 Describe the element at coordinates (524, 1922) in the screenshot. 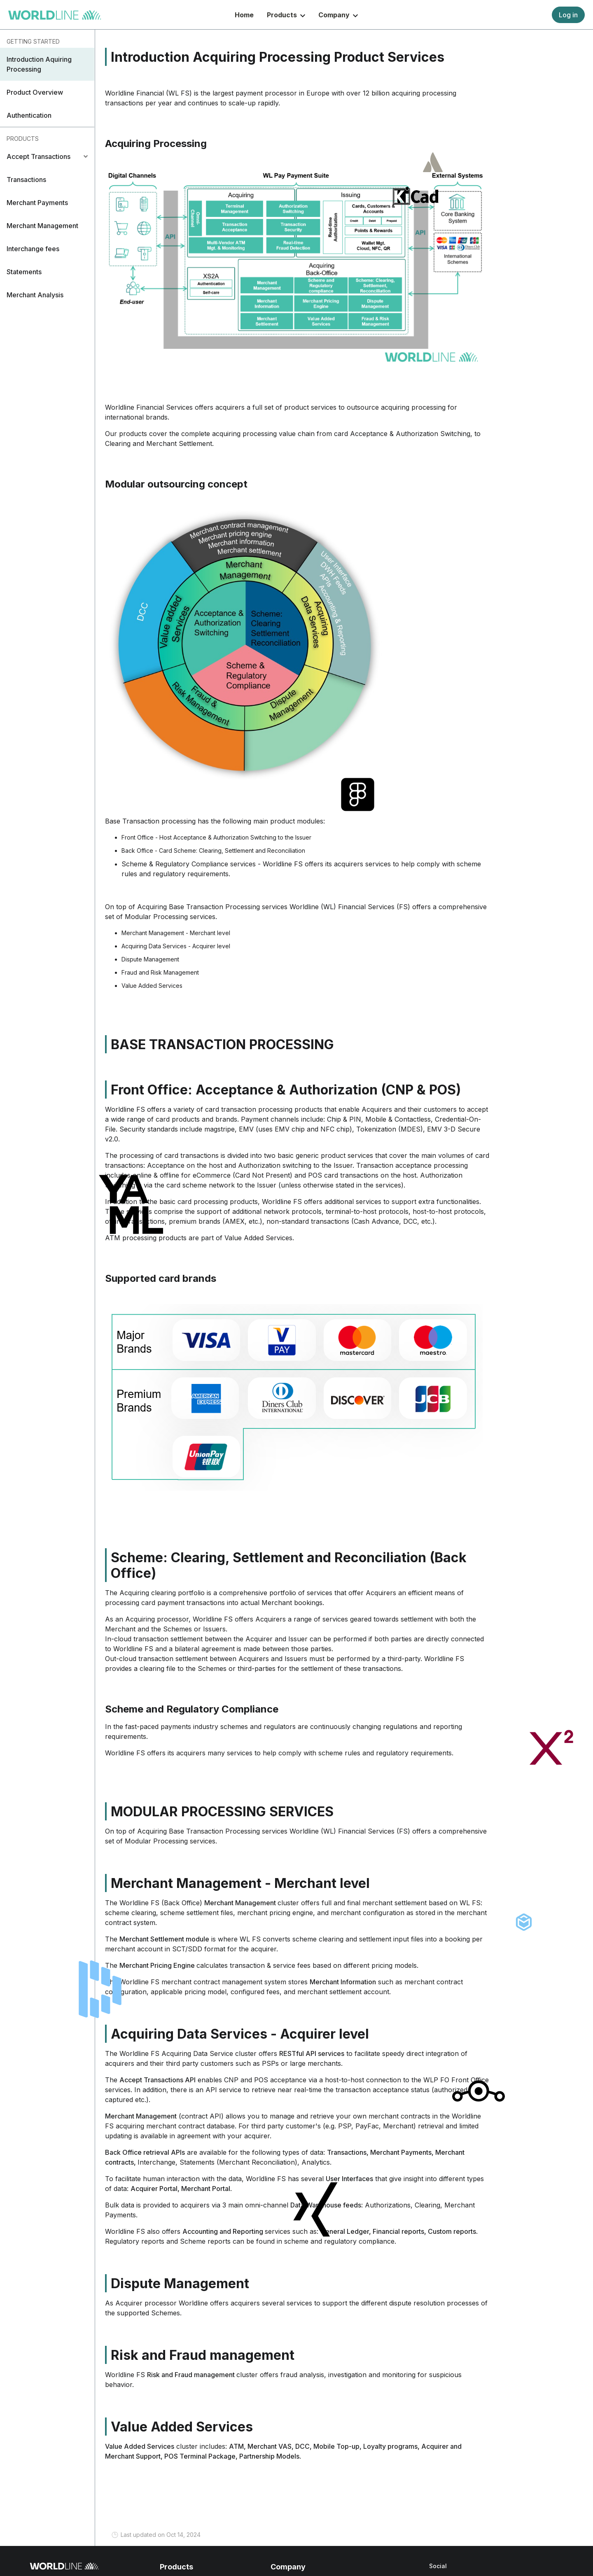

I see `metro bundler logo` at that location.